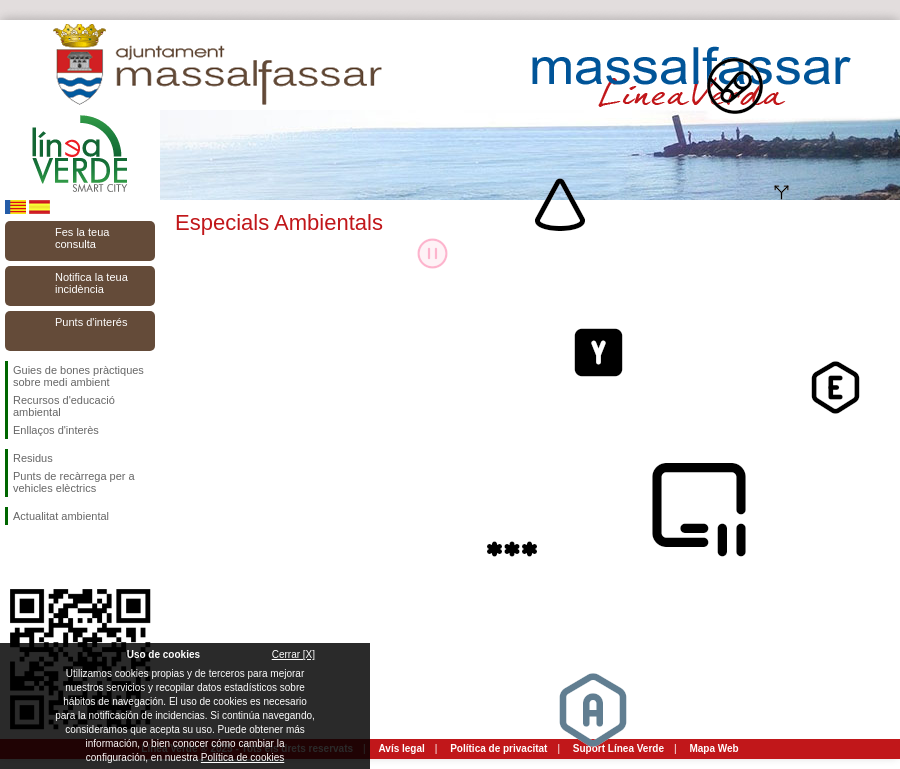 This screenshot has height=769, width=900. I want to click on pause media playback, so click(432, 253).